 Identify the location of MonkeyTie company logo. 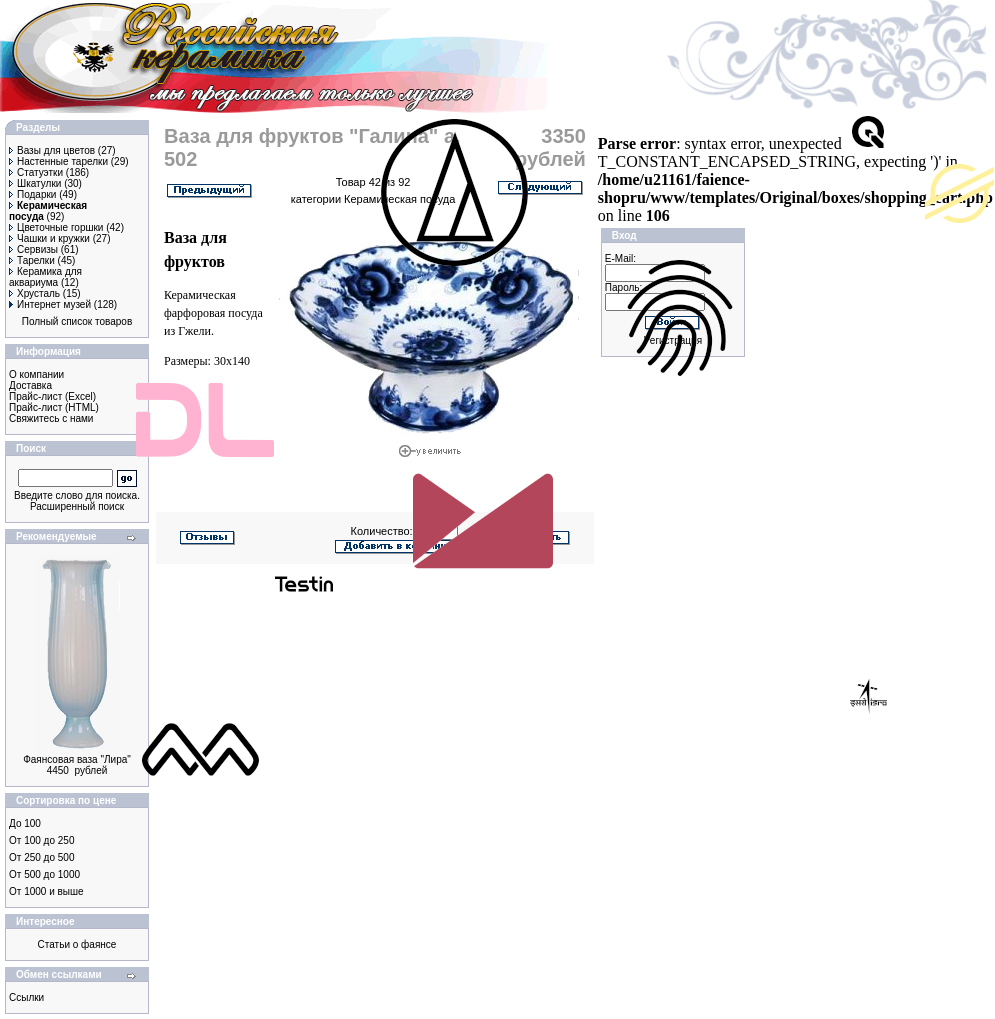
(680, 318).